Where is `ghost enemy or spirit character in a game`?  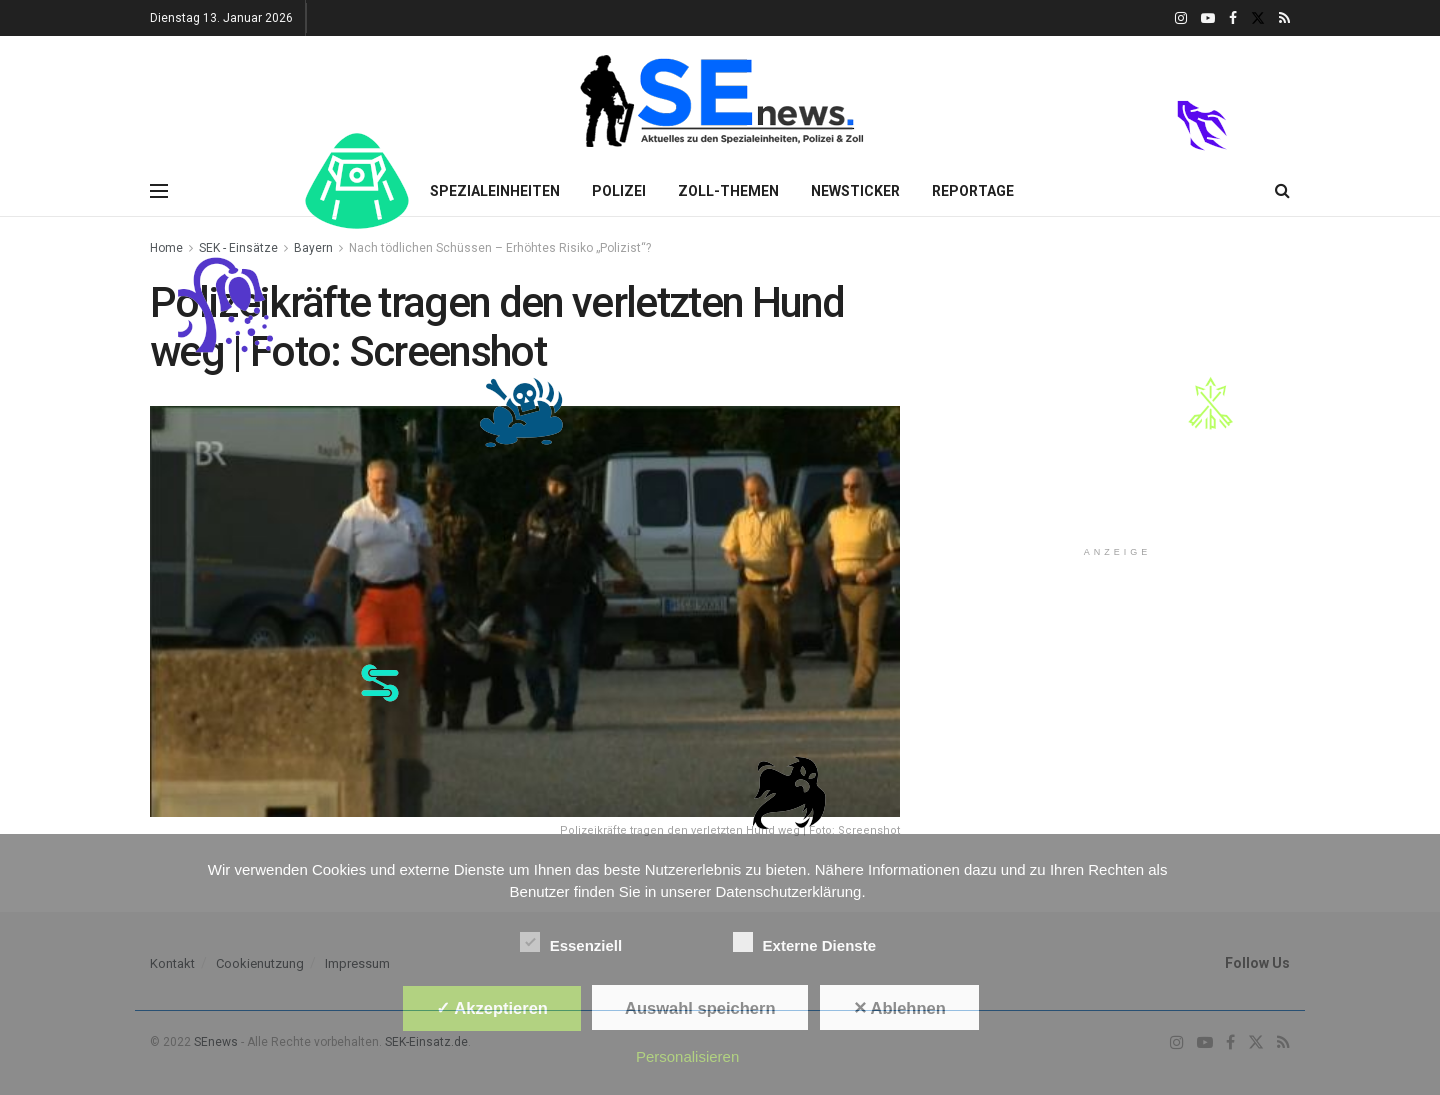 ghost enemy or spirit character in a game is located at coordinates (789, 793).